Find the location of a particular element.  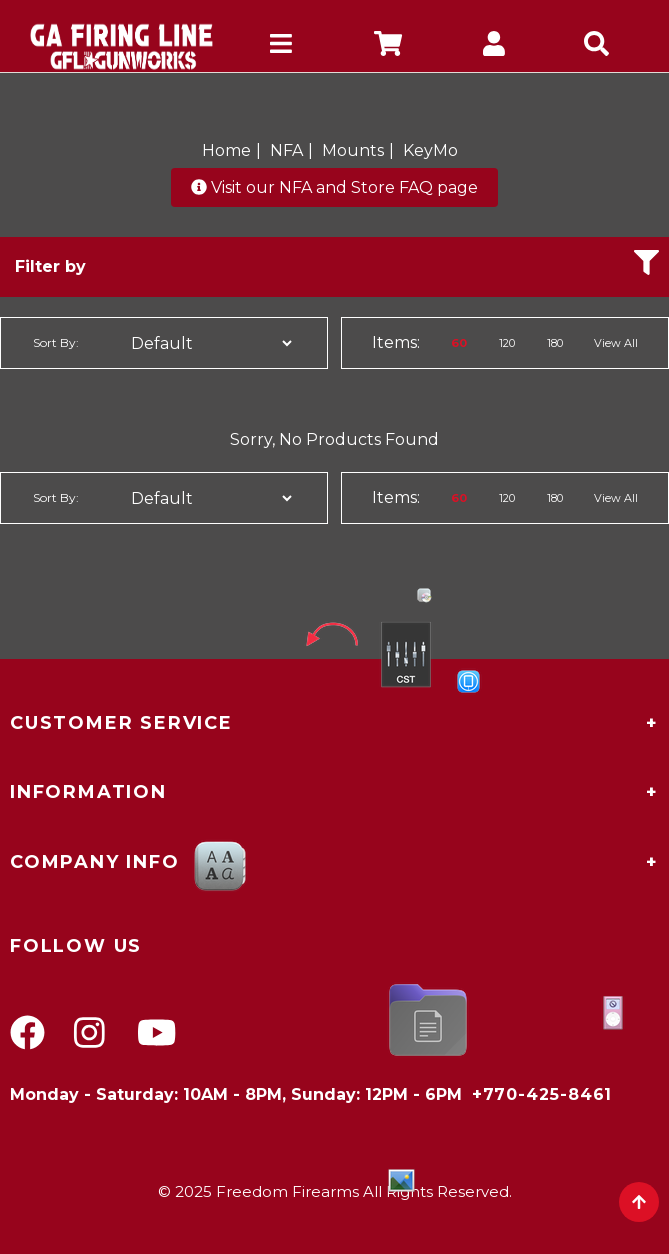

open your documents folder is located at coordinates (428, 1020).